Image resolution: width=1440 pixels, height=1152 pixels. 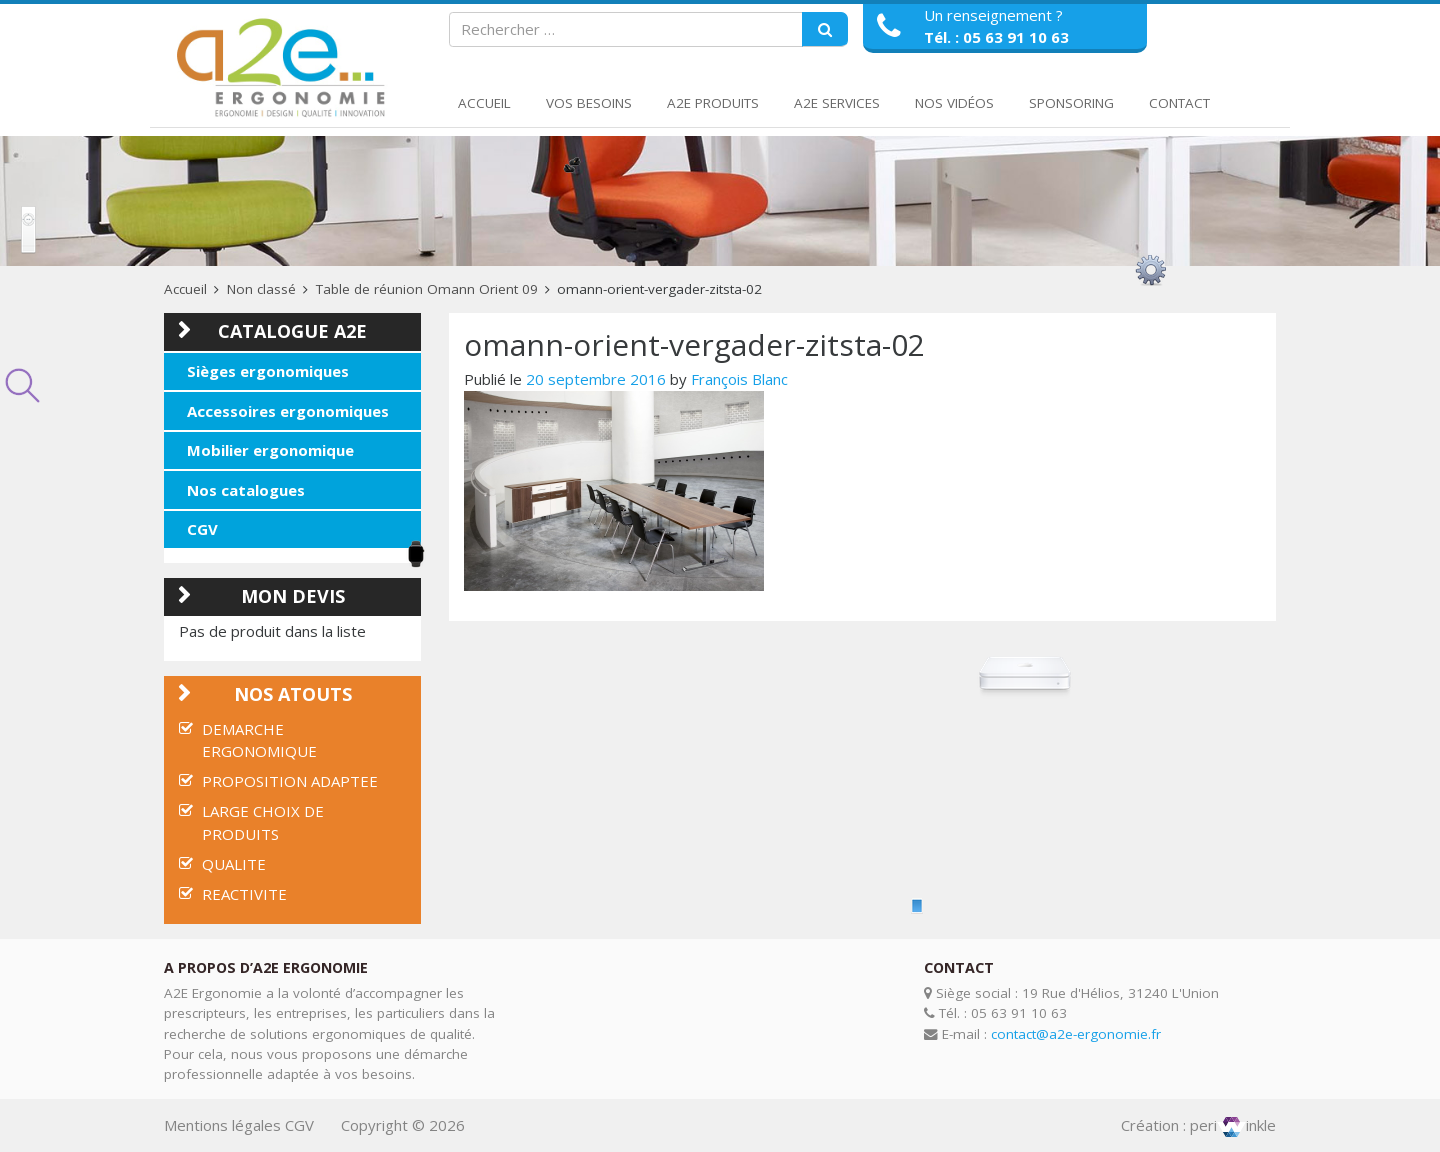 What do you see at coordinates (28, 230) in the screenshot?
I see `sync music to your iPod device` at bounding box center [28, 230].